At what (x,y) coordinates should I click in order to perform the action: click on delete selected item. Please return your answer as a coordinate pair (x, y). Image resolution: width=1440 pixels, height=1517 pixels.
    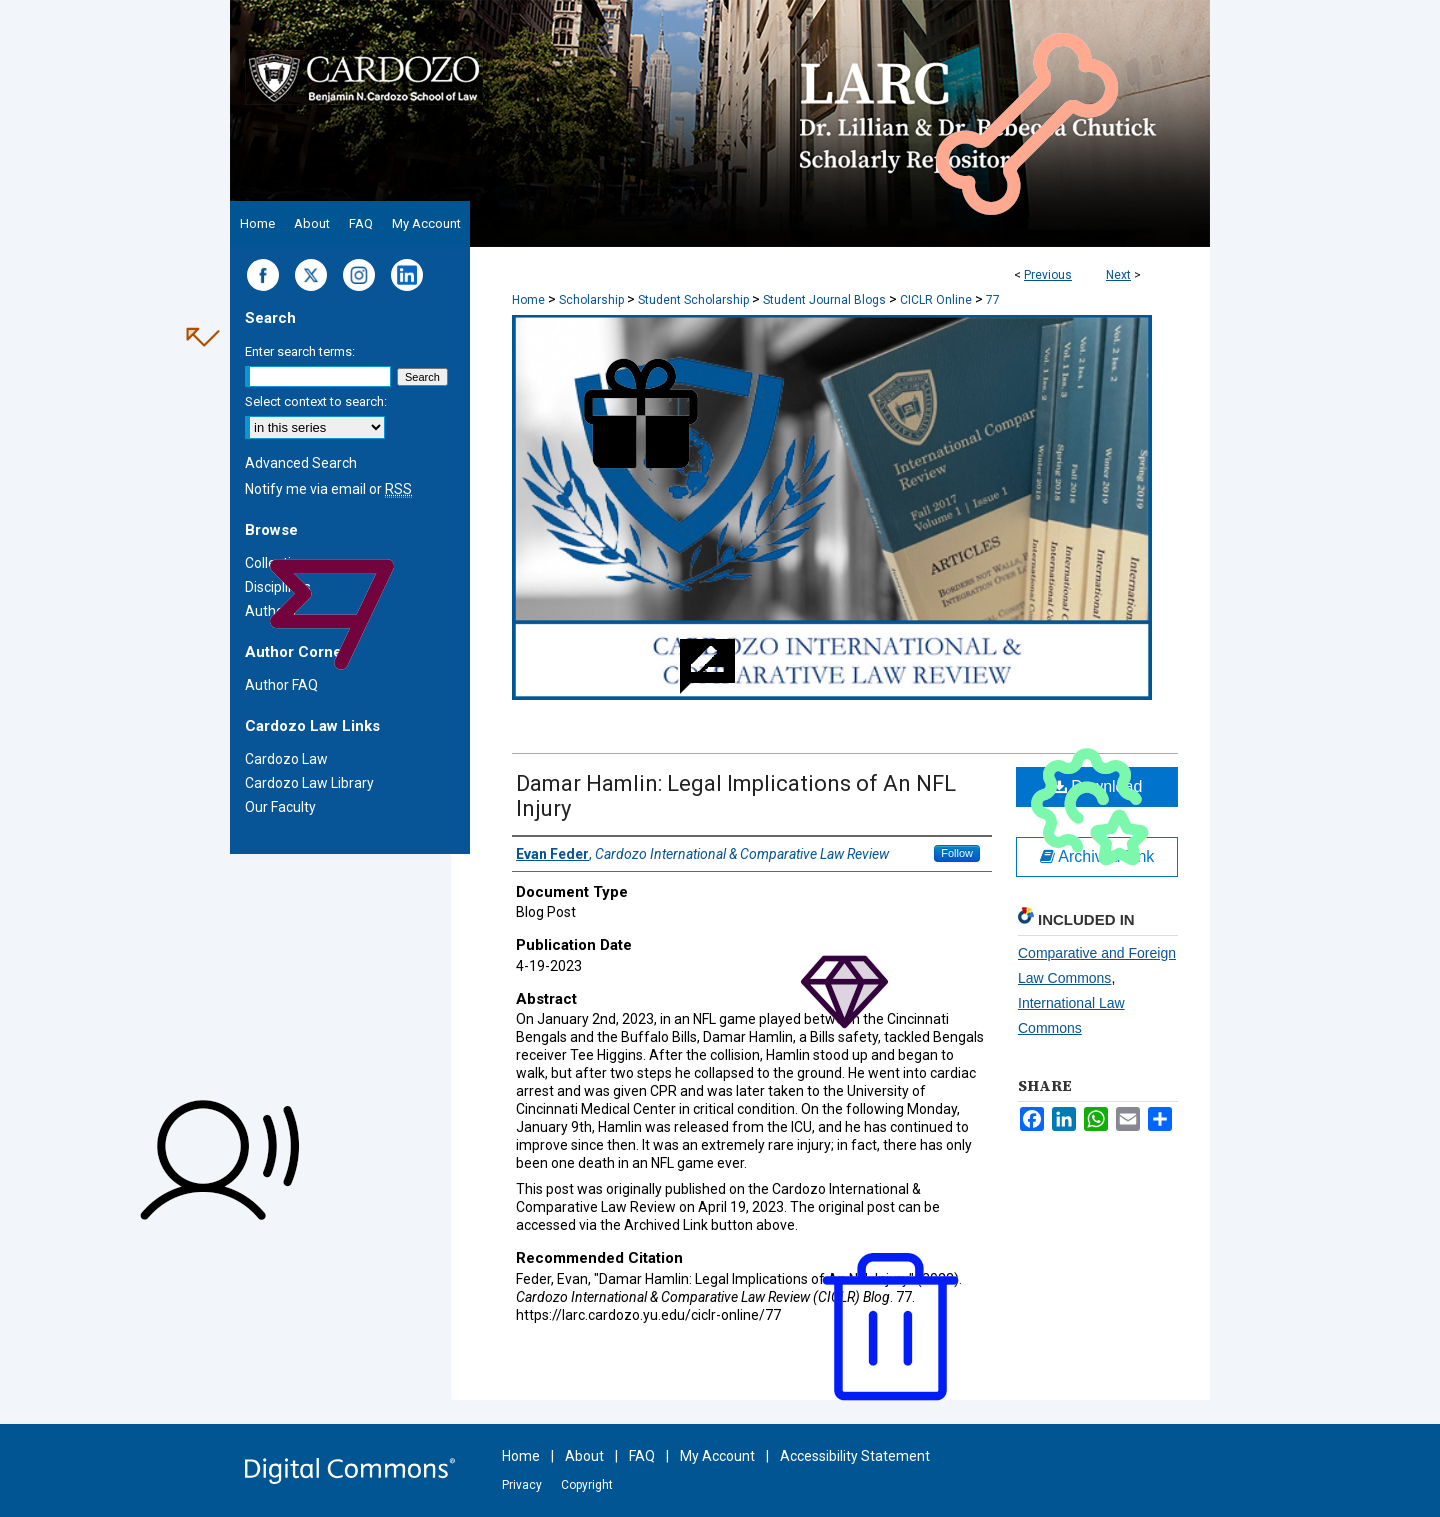
    Looking at the image, I should click on (890, 1332).